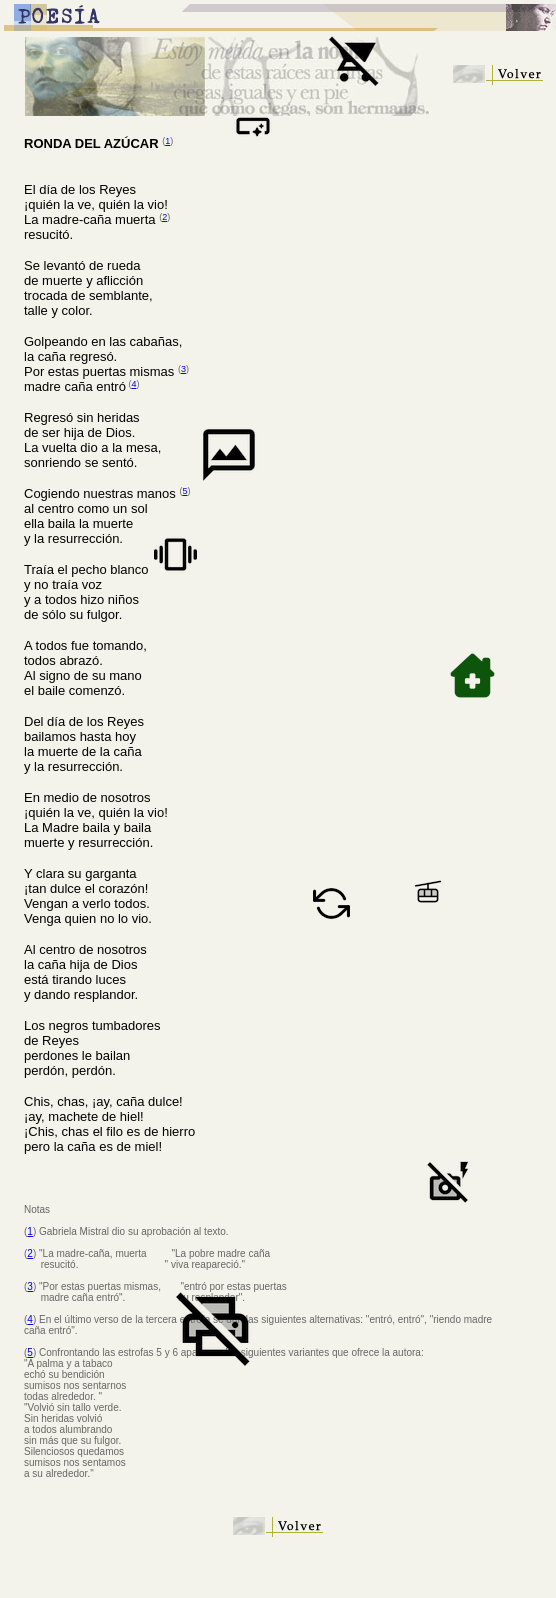  I want to click on remove item from shopping cart, so click(355, 60).